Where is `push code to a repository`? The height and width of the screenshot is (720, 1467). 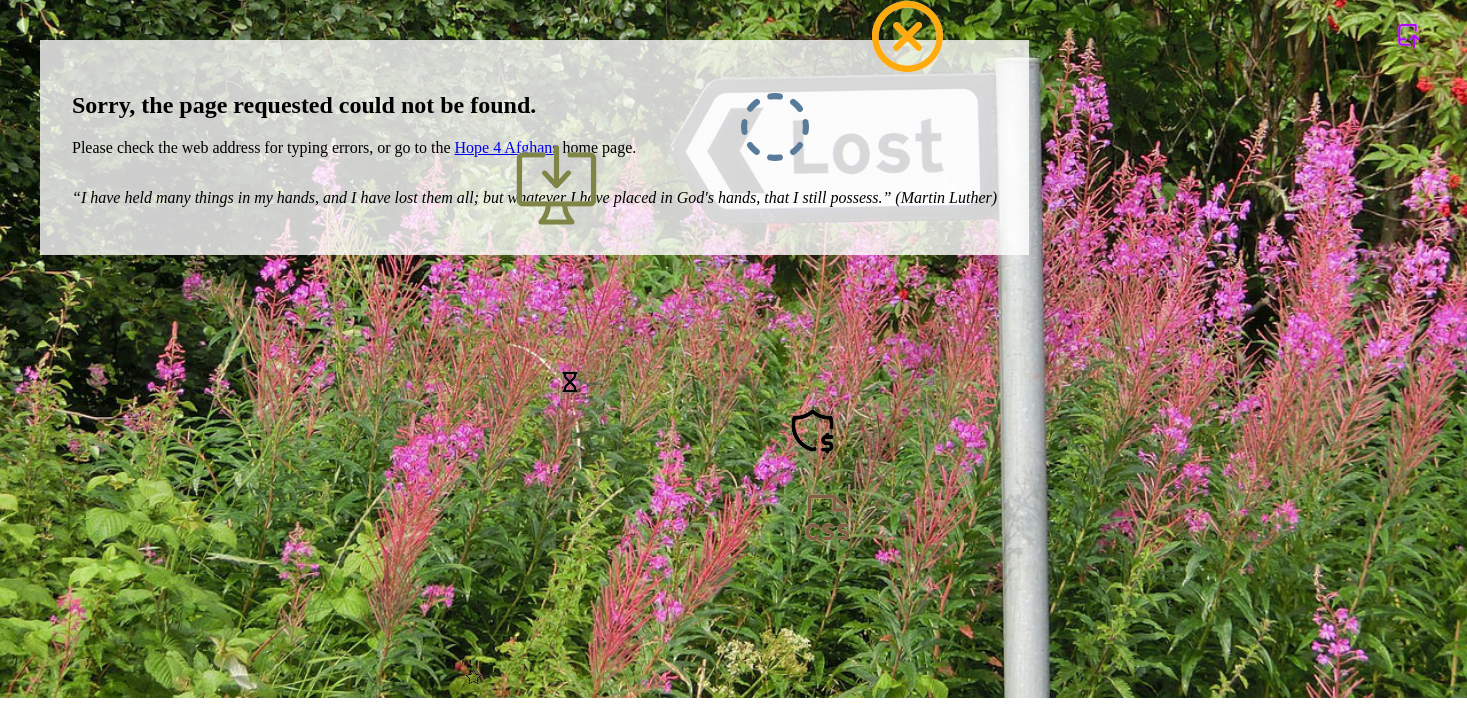 push code to a repository is located at coordinates (1407, 36).